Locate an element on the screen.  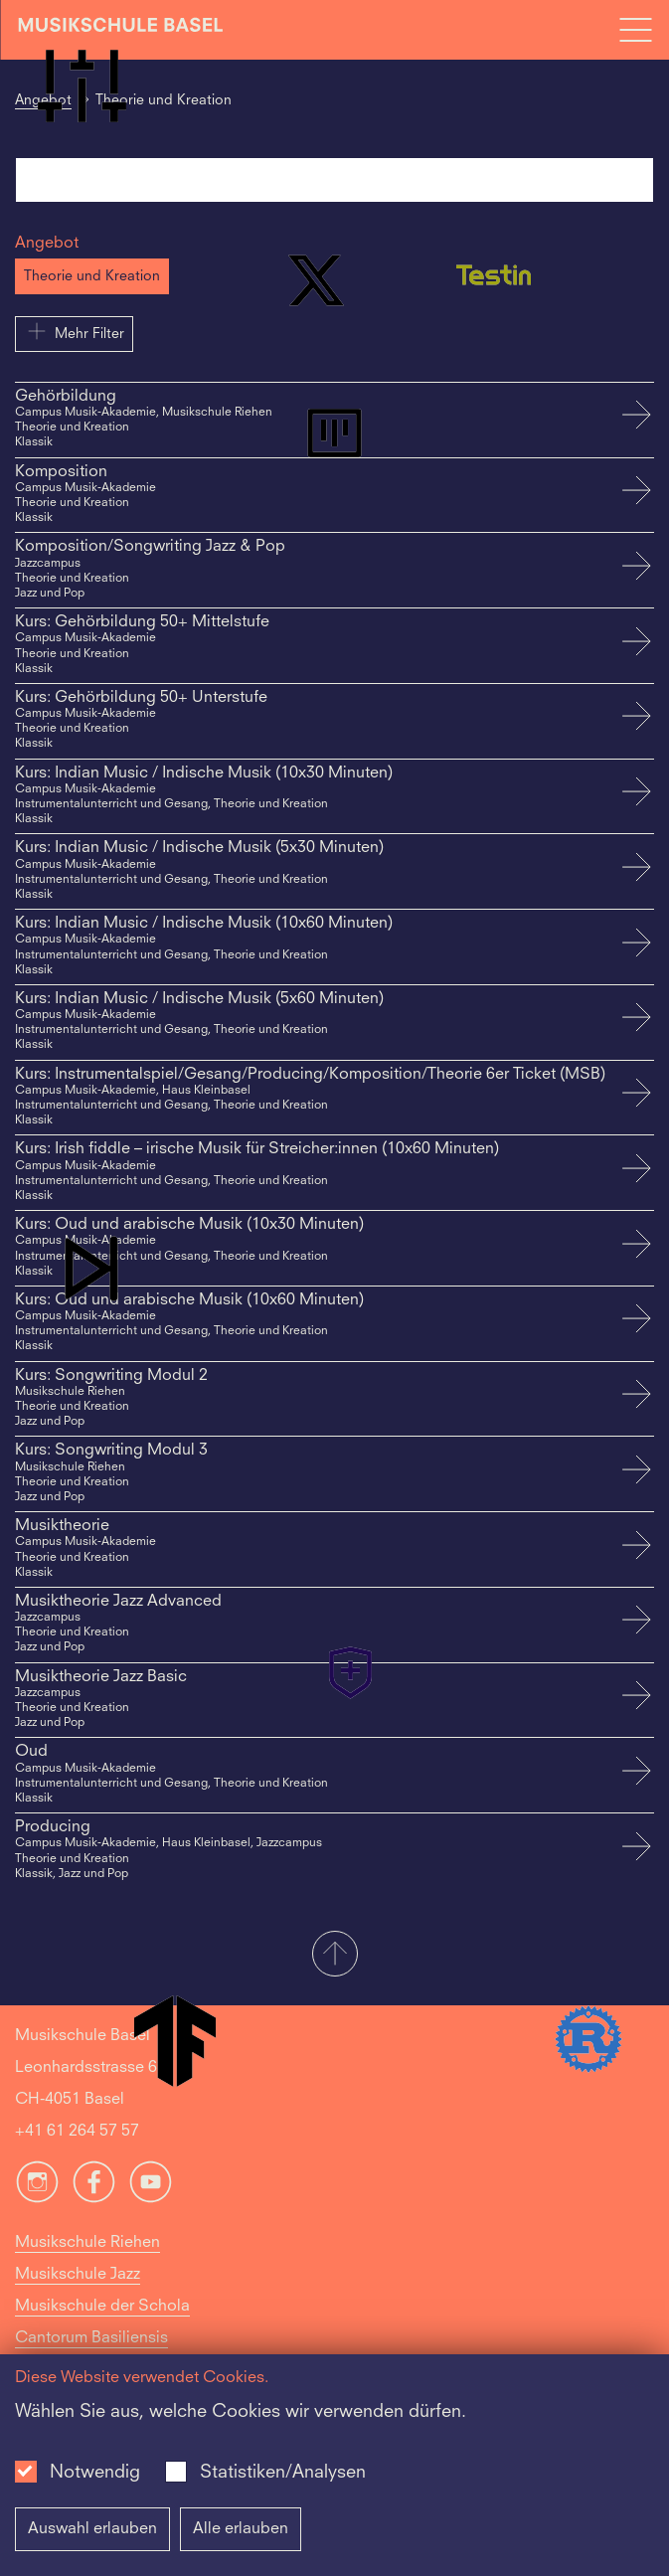
testin app testing platform logo is located at coordinates (493, 274).